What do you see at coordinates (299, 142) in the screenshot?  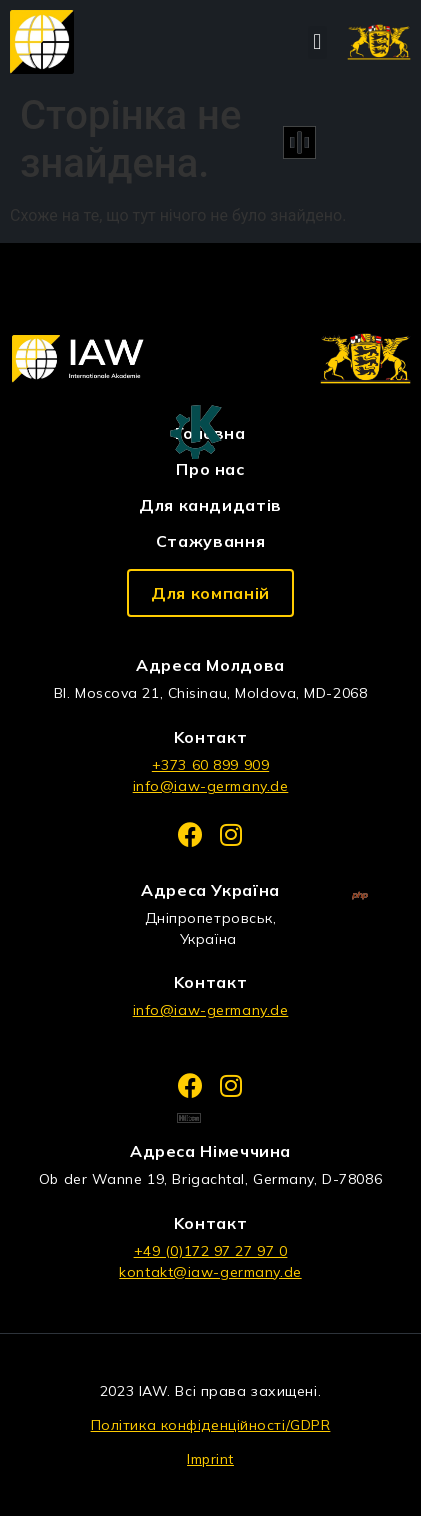 I see `activate voice recognition or speech input` at bounding box center [299, 142].